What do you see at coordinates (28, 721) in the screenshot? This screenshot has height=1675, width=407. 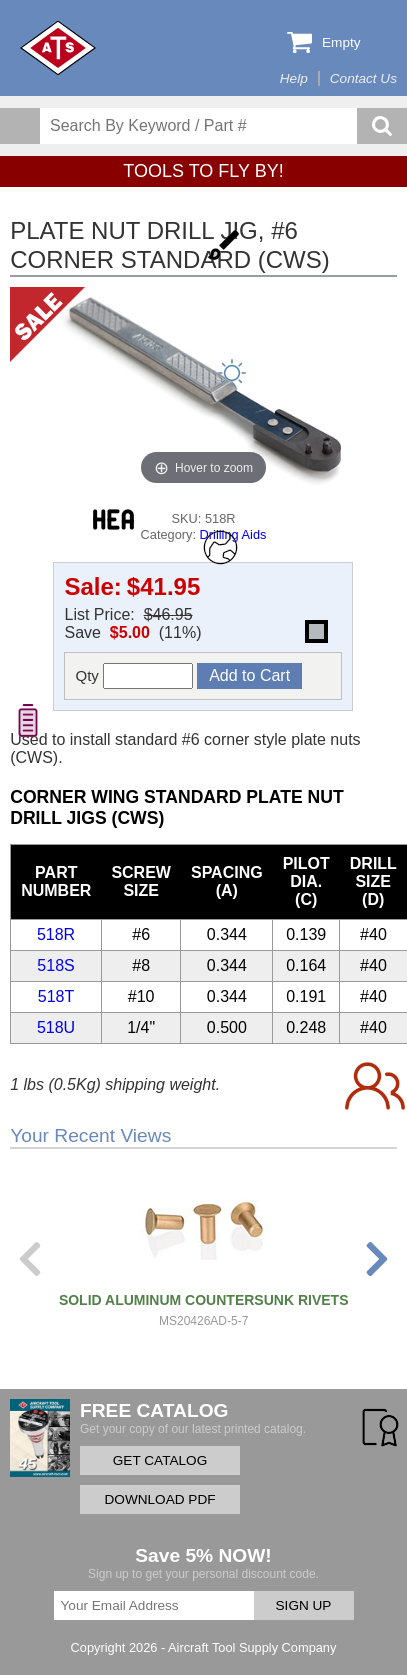 I see `indicates battery is fully charged` at bounding box center [28, 721].